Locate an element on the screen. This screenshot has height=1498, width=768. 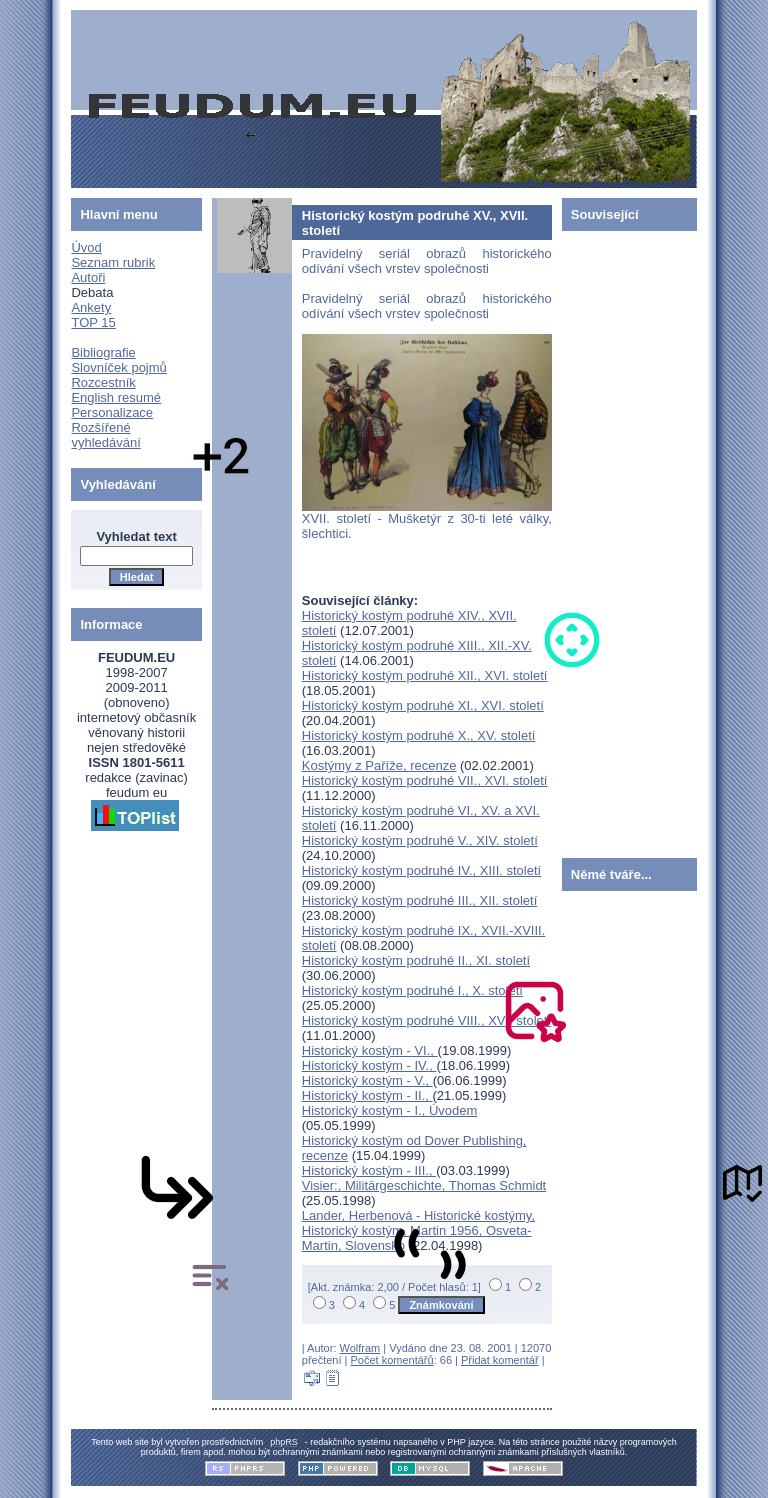
confirm location on map is located at coordinates (742, 1182).